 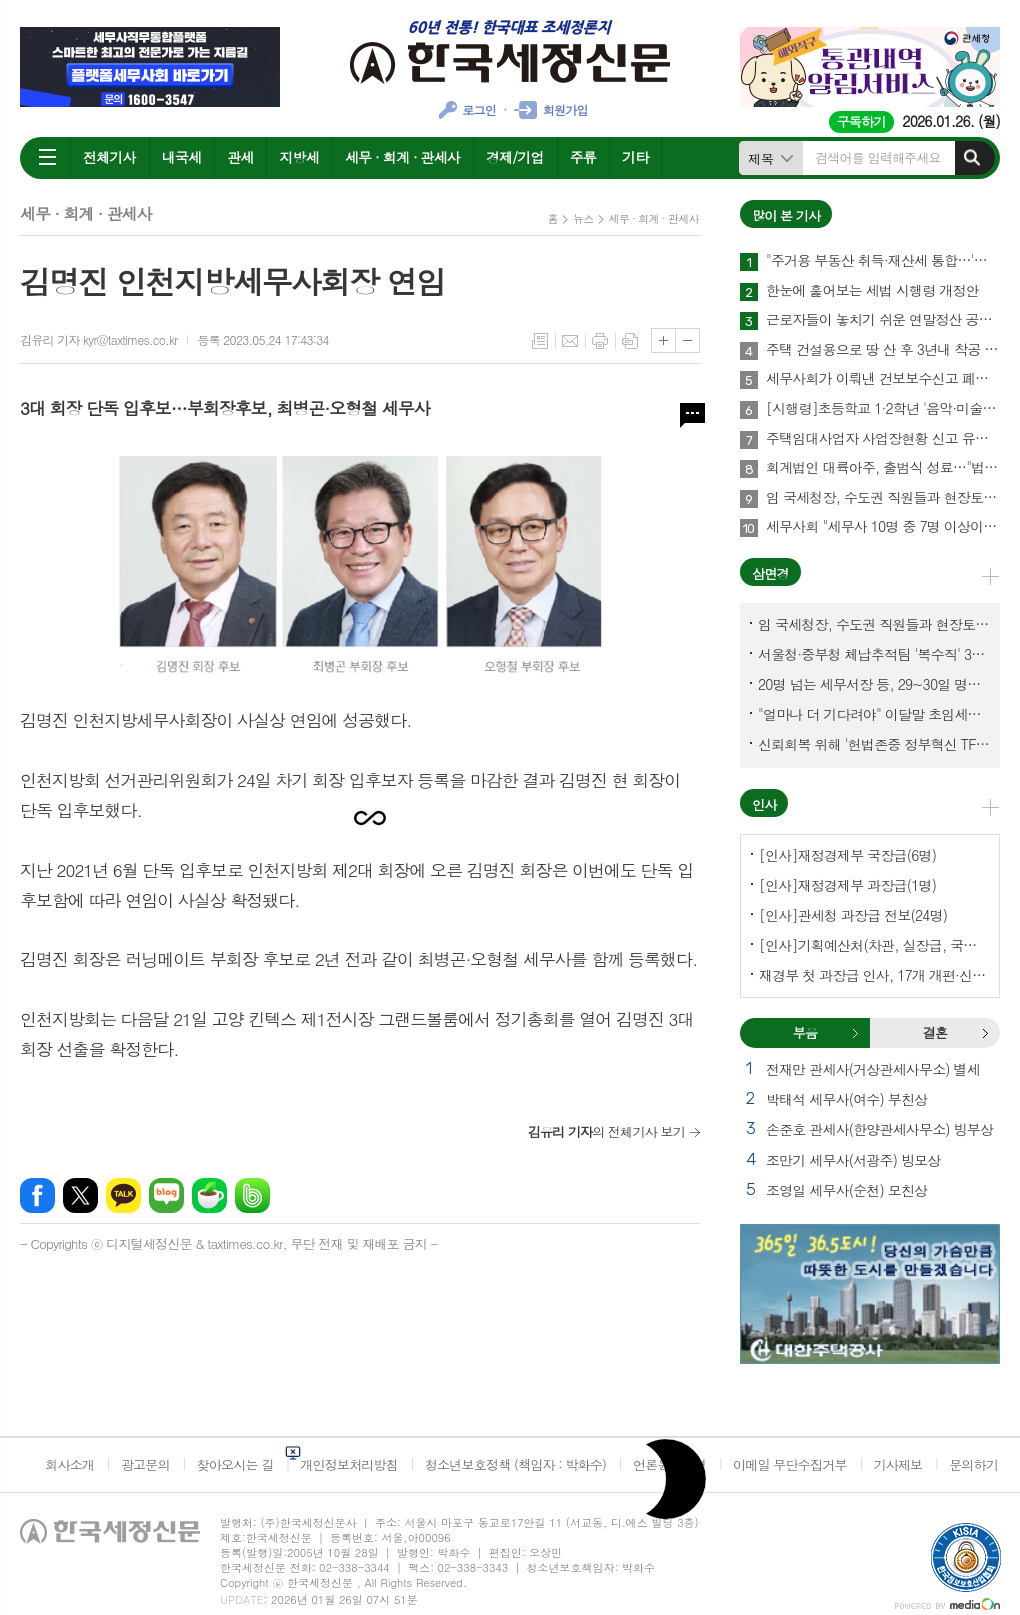 I want to click on view text messages, so click(x=692, y=415).